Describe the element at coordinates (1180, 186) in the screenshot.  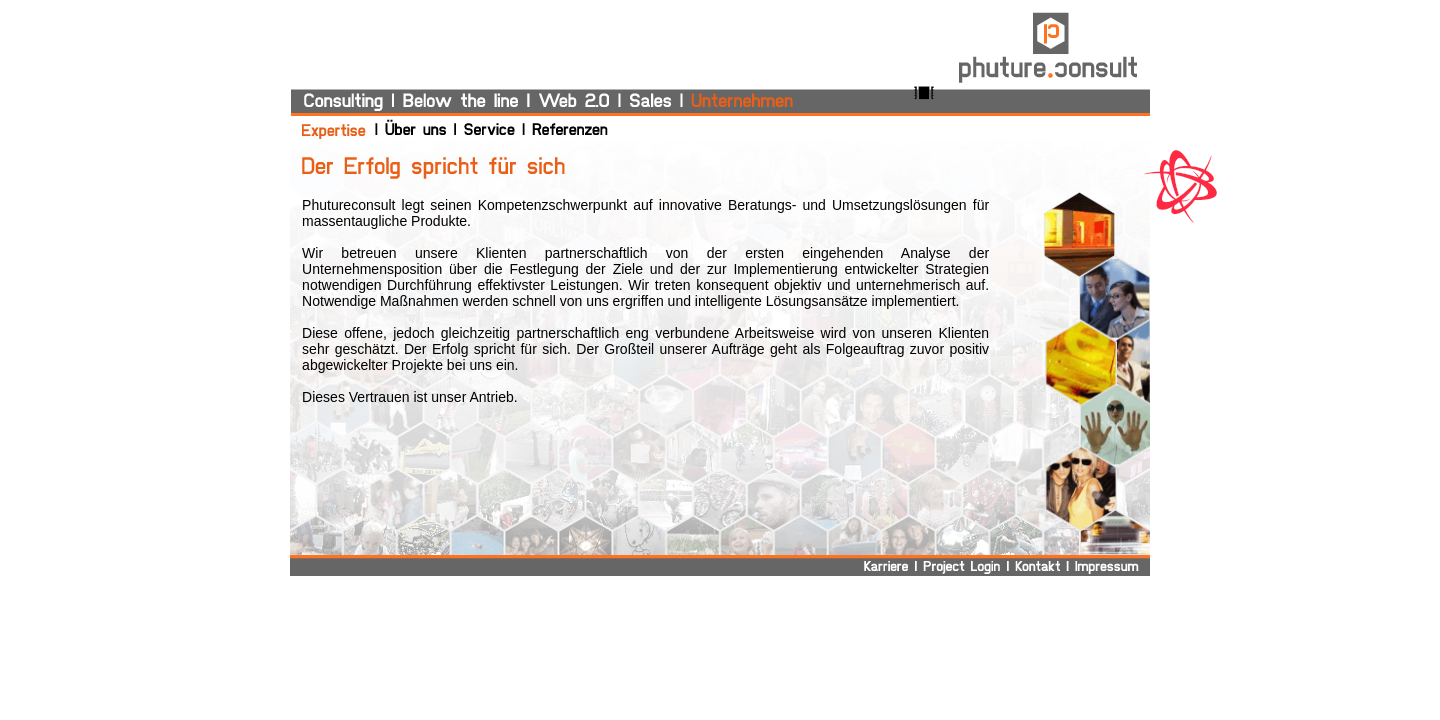
I see `launch Battle.net gaming platform` at that location.